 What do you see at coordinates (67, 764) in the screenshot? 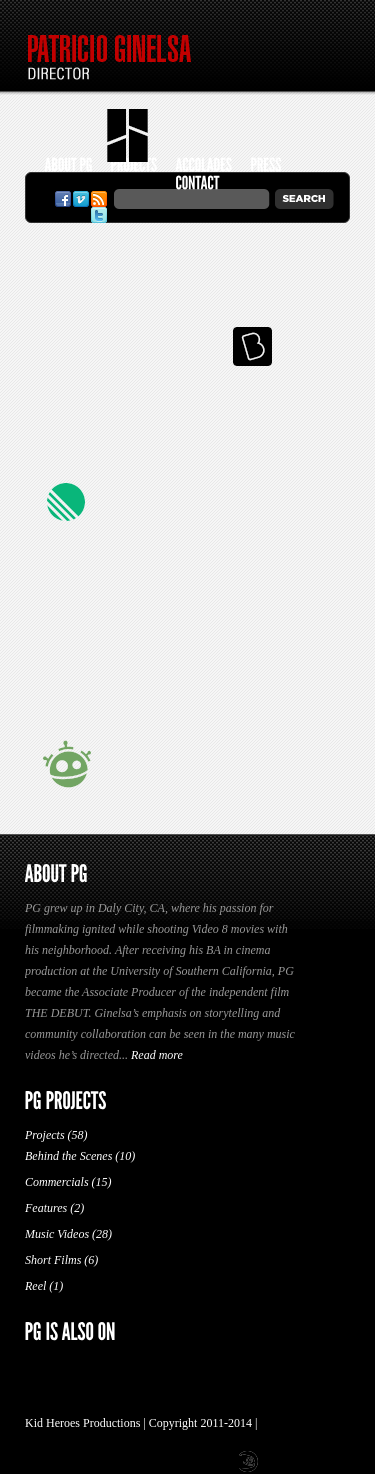
I see `visit freepik website` at bounding box center [67, 764].